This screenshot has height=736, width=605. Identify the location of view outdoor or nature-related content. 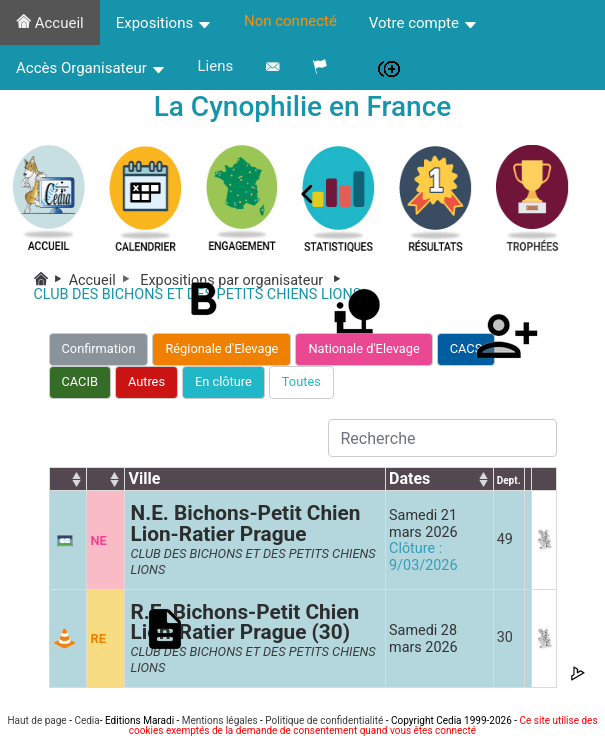
(357, 311).